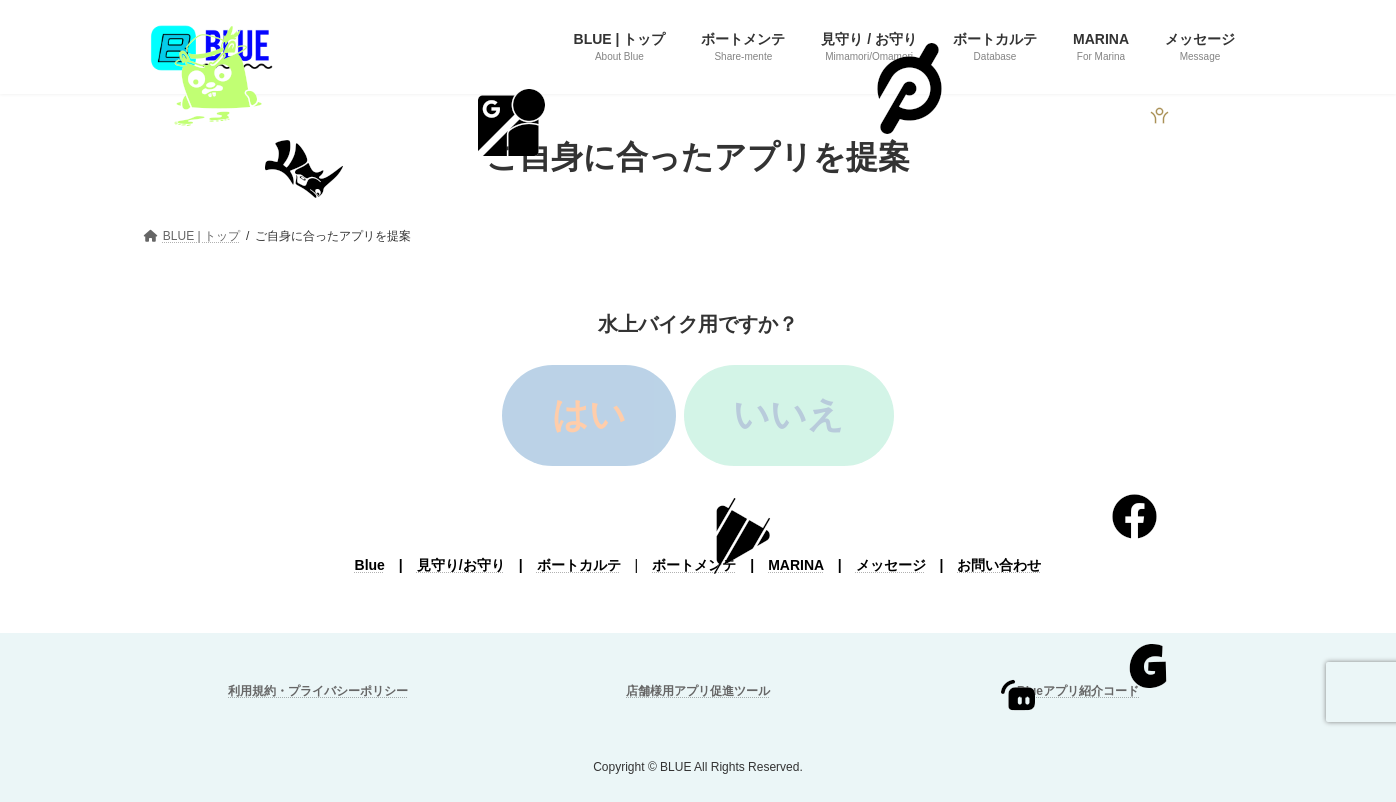 Image resolution: width=1396 pixels, height=802 pixels. Describe the element at coordinates (1148, 666) in the screenshot. I see `open the Grocy app` at that location.